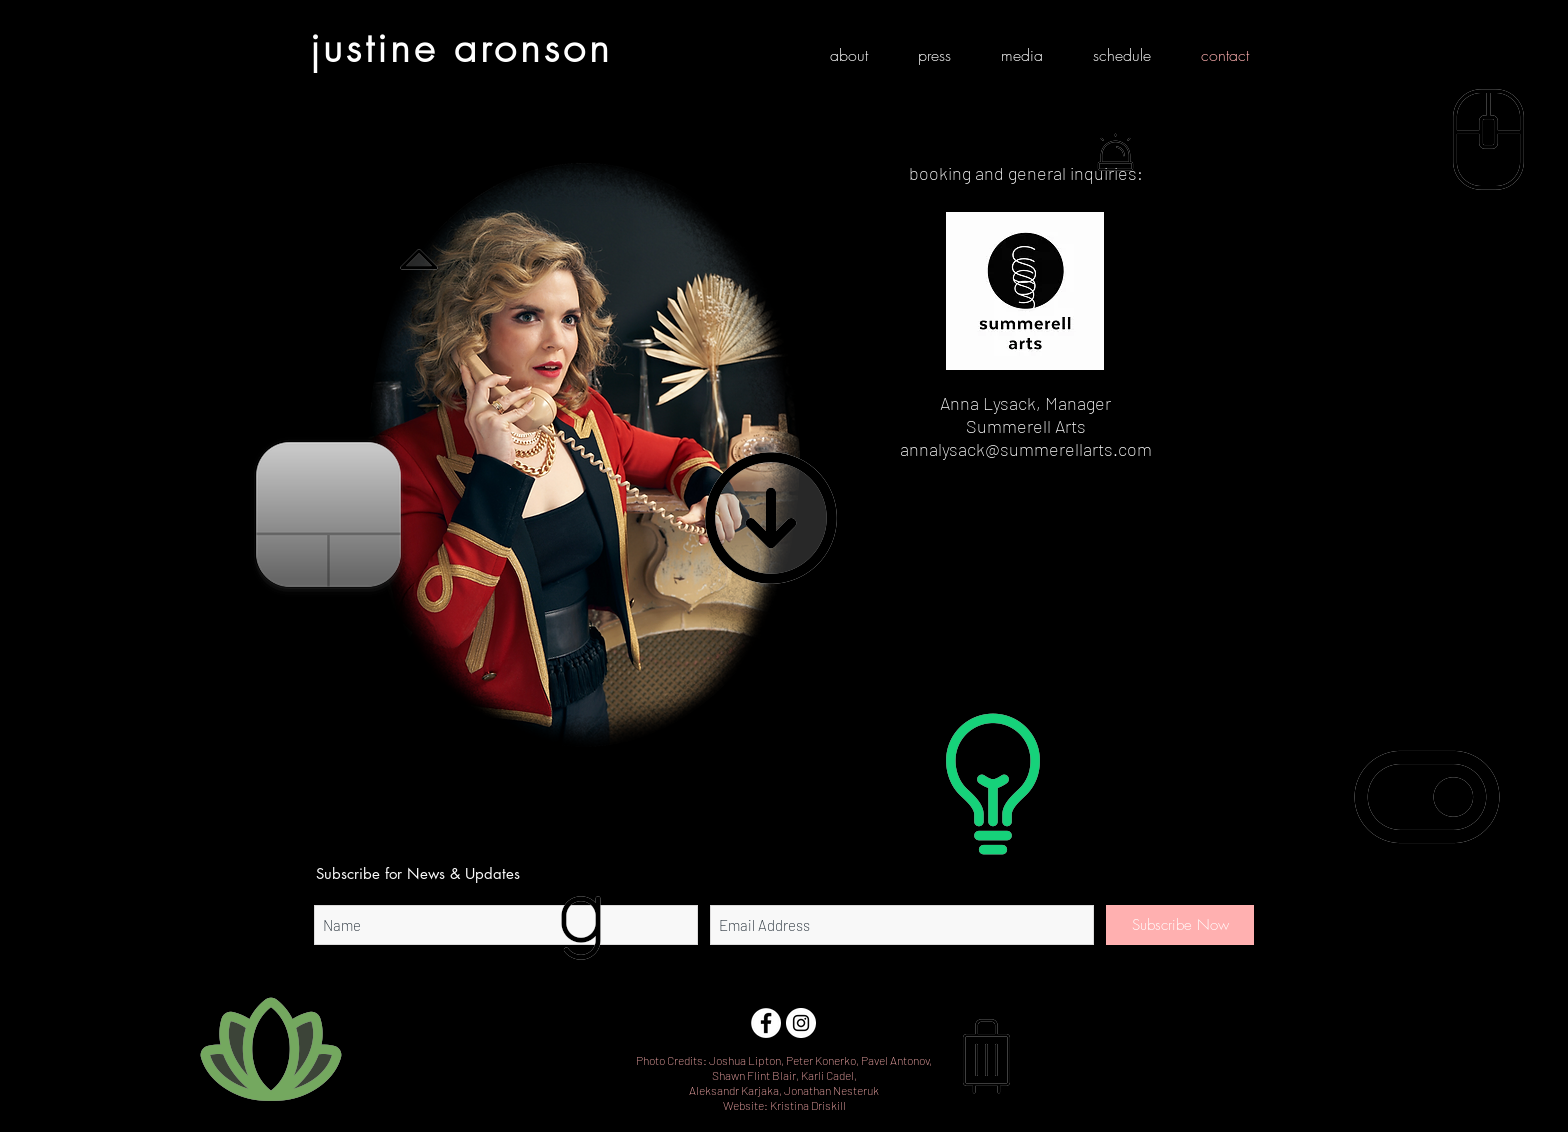 Image resolution: width=1568 pixels, height=1132 pixels. What do you see at coordinates (419, 261) in the screenshot?
I see `collapse an expanded section` at bounding box center [419, 261].